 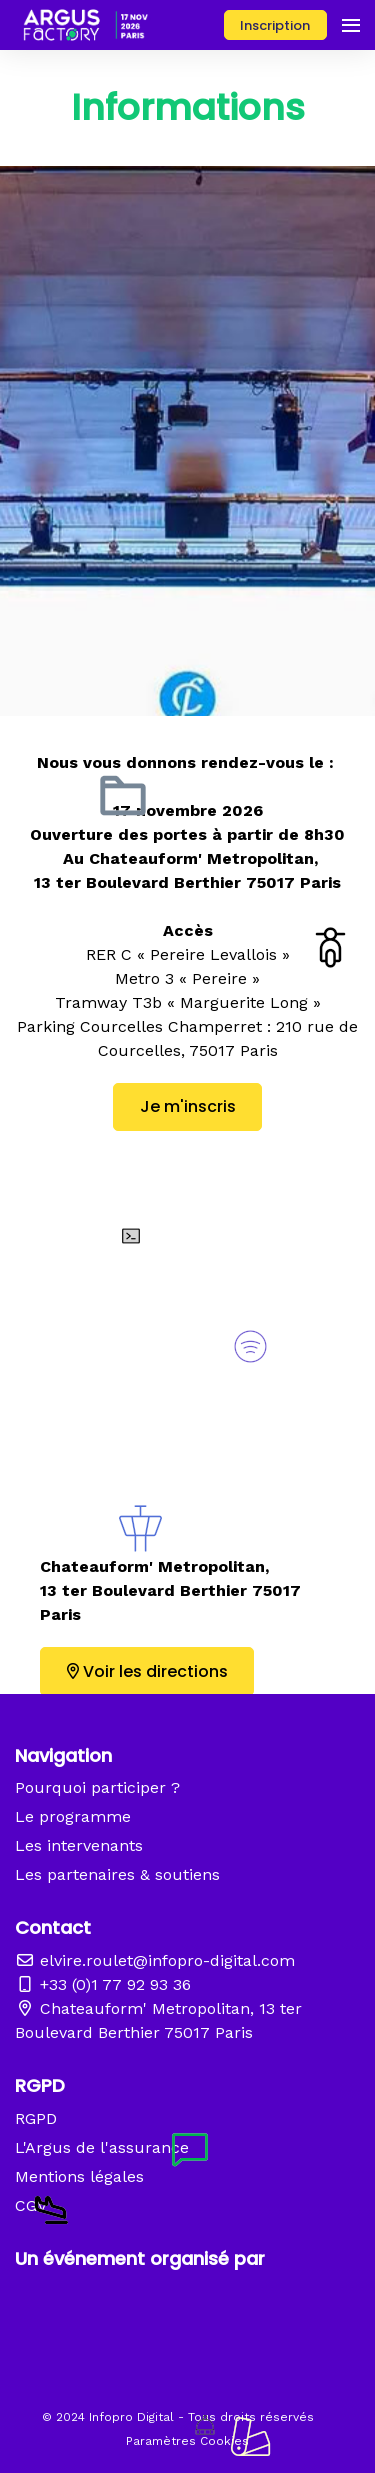 I want to click on access color palette or theme options, so click(x=249, y=2438).